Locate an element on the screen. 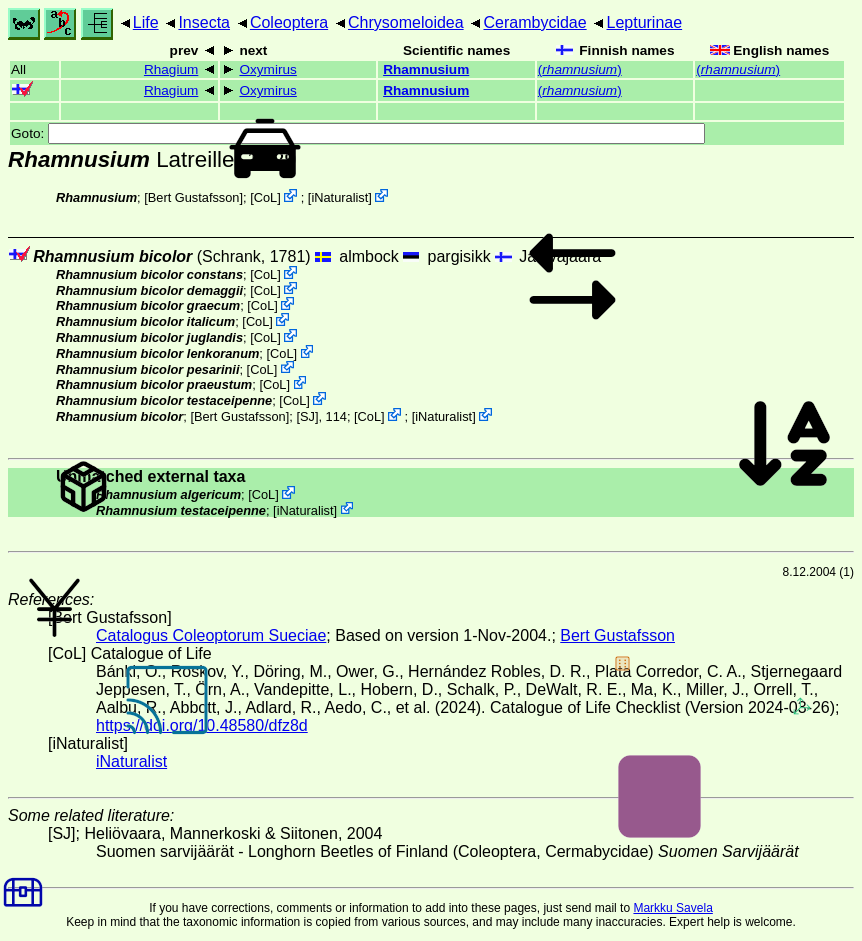  swap or exchange items is located at coordinates (572, 276).